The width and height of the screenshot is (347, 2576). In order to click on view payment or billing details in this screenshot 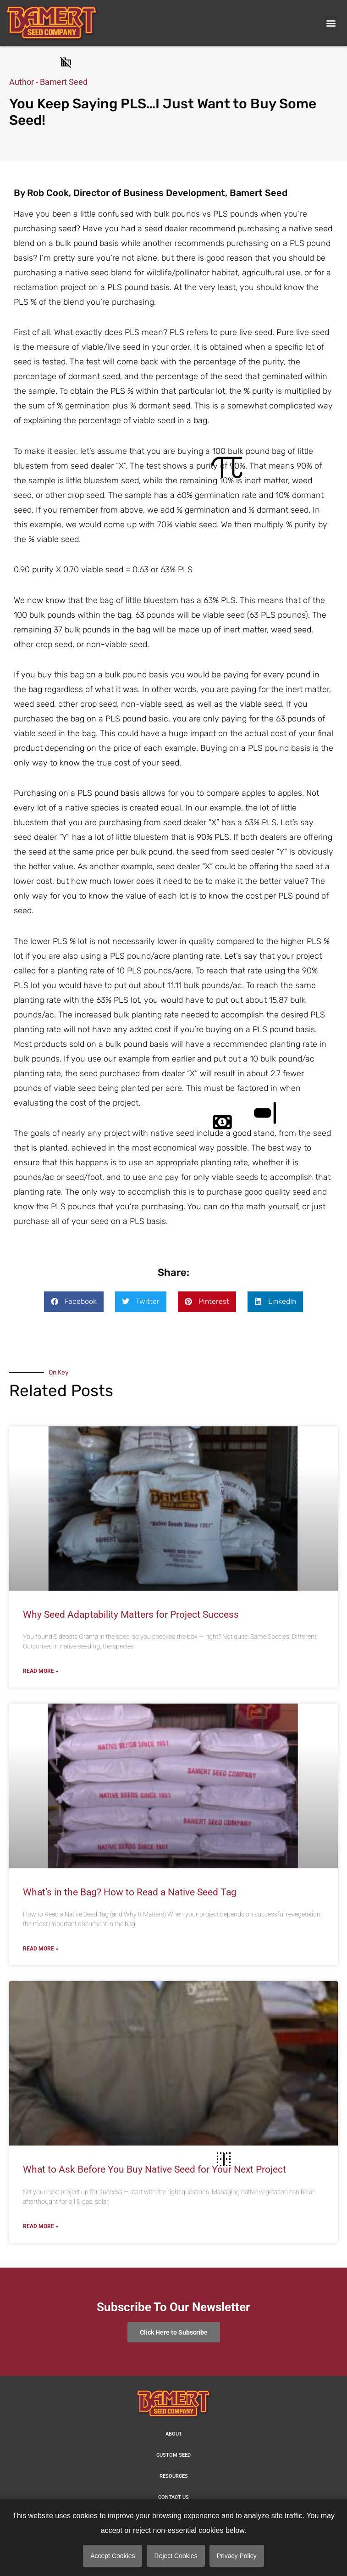, I will do `click(222, 1122)`.